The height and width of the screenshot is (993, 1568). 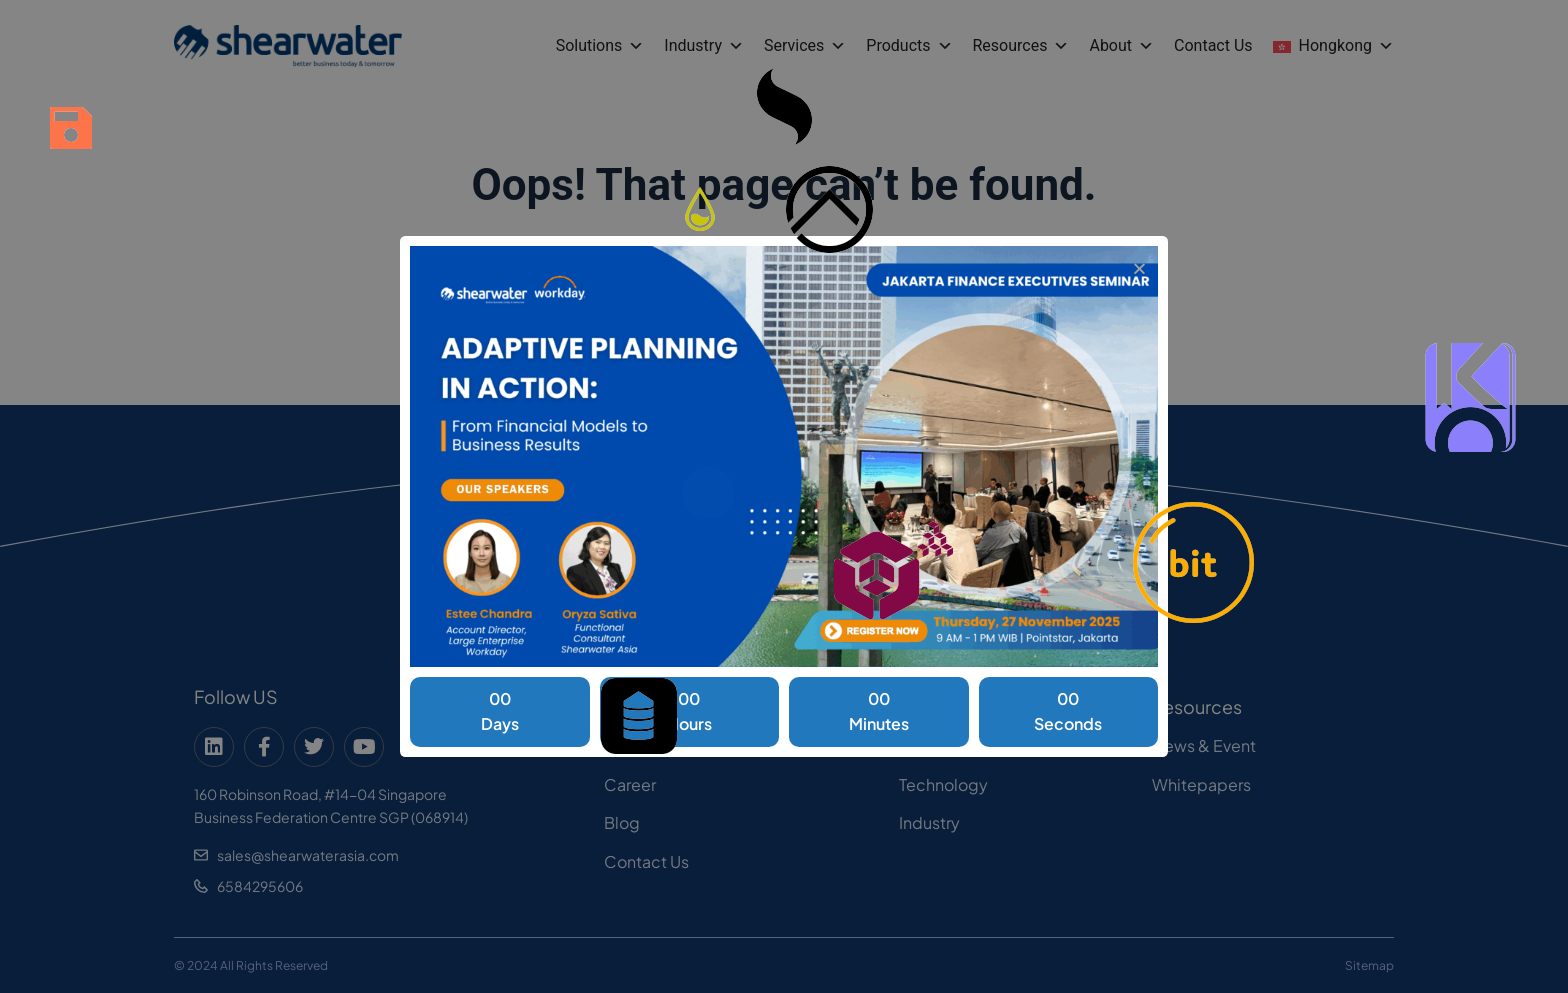 I want to click on sencha framework branding logo, so click(x=784, y=106).